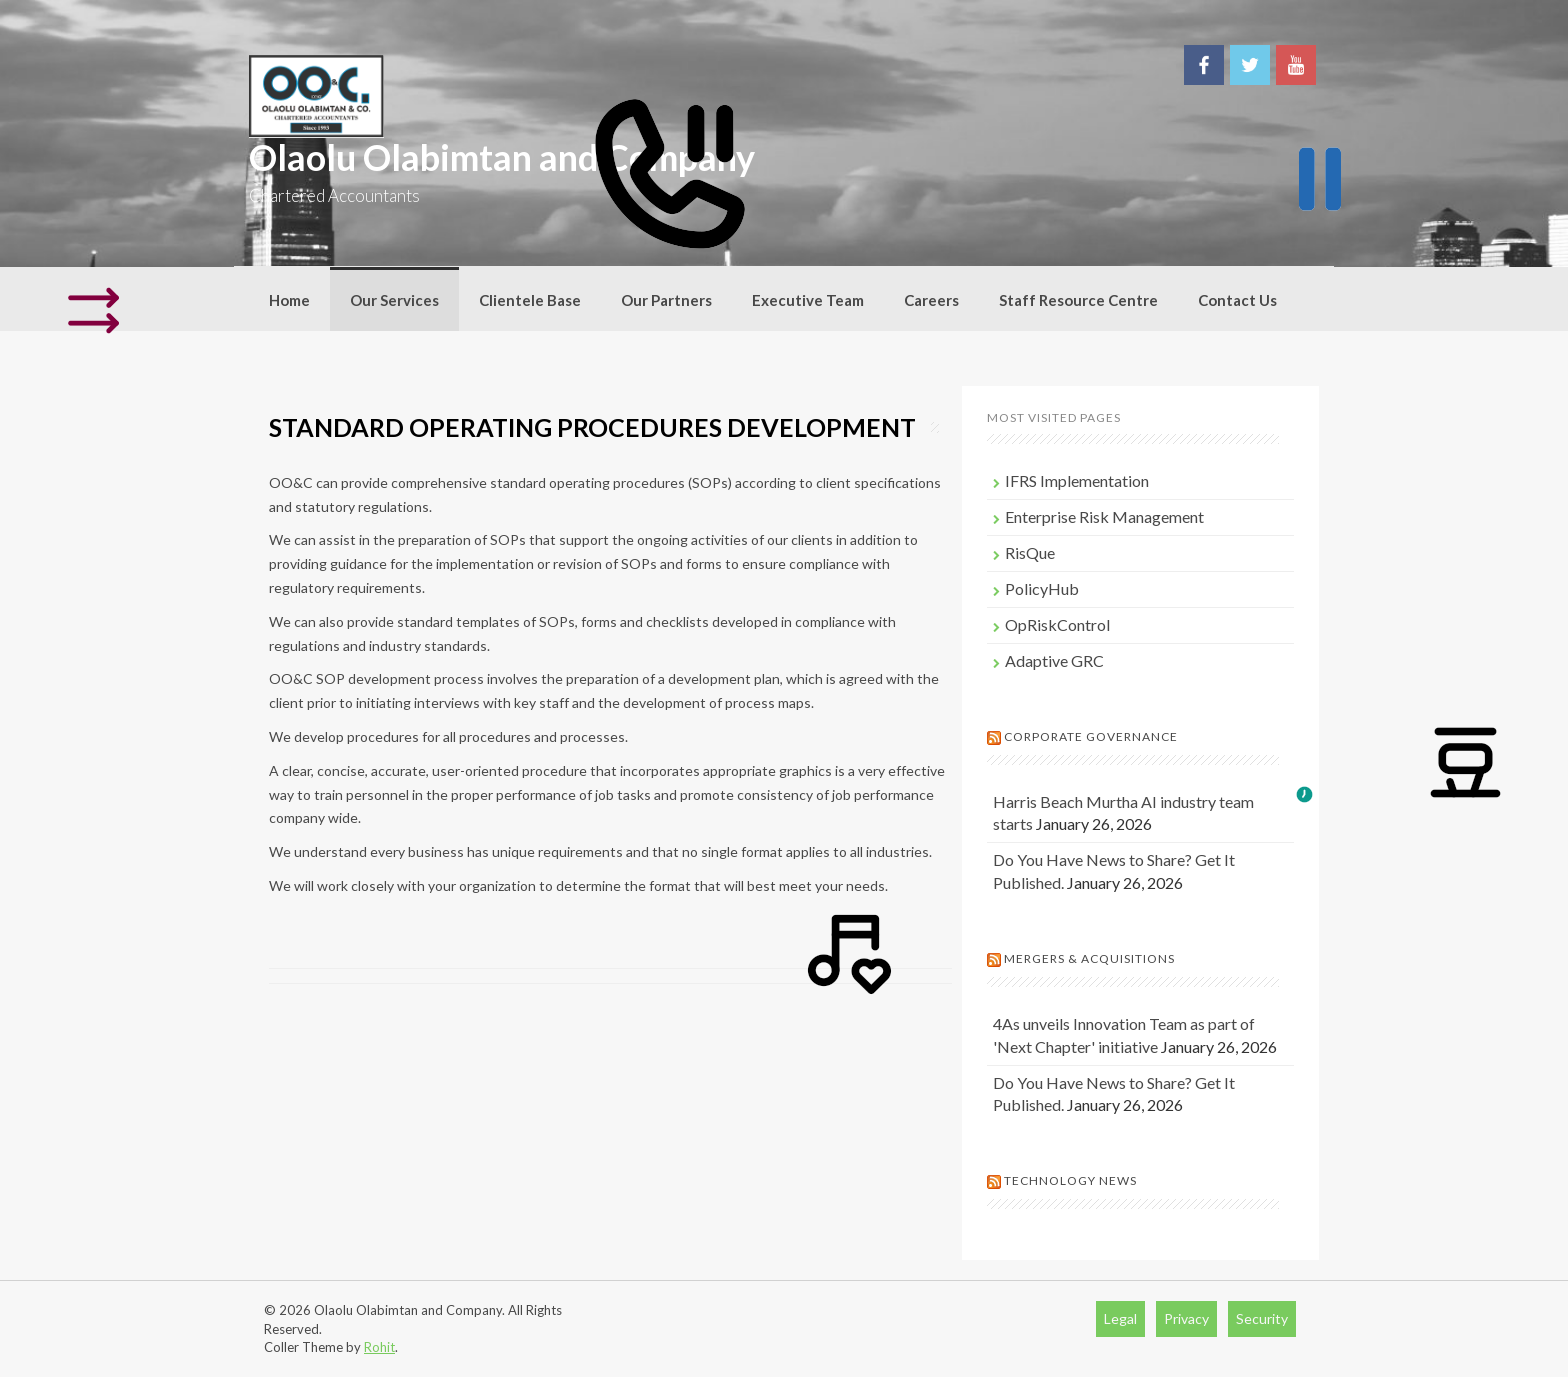 This screenshot has height=1377, width=1568. What do you see at coordinates (1304, 794) in the screenshot?
I see `indicates the current time is 7 o'clock` at bounding box center [1304, 794].